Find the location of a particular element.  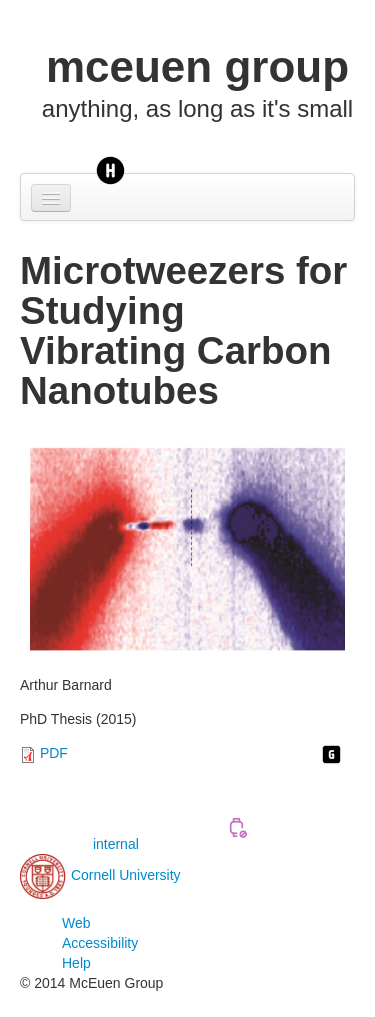

cancel smartwatch pairing is located at coordinates (236, 827).